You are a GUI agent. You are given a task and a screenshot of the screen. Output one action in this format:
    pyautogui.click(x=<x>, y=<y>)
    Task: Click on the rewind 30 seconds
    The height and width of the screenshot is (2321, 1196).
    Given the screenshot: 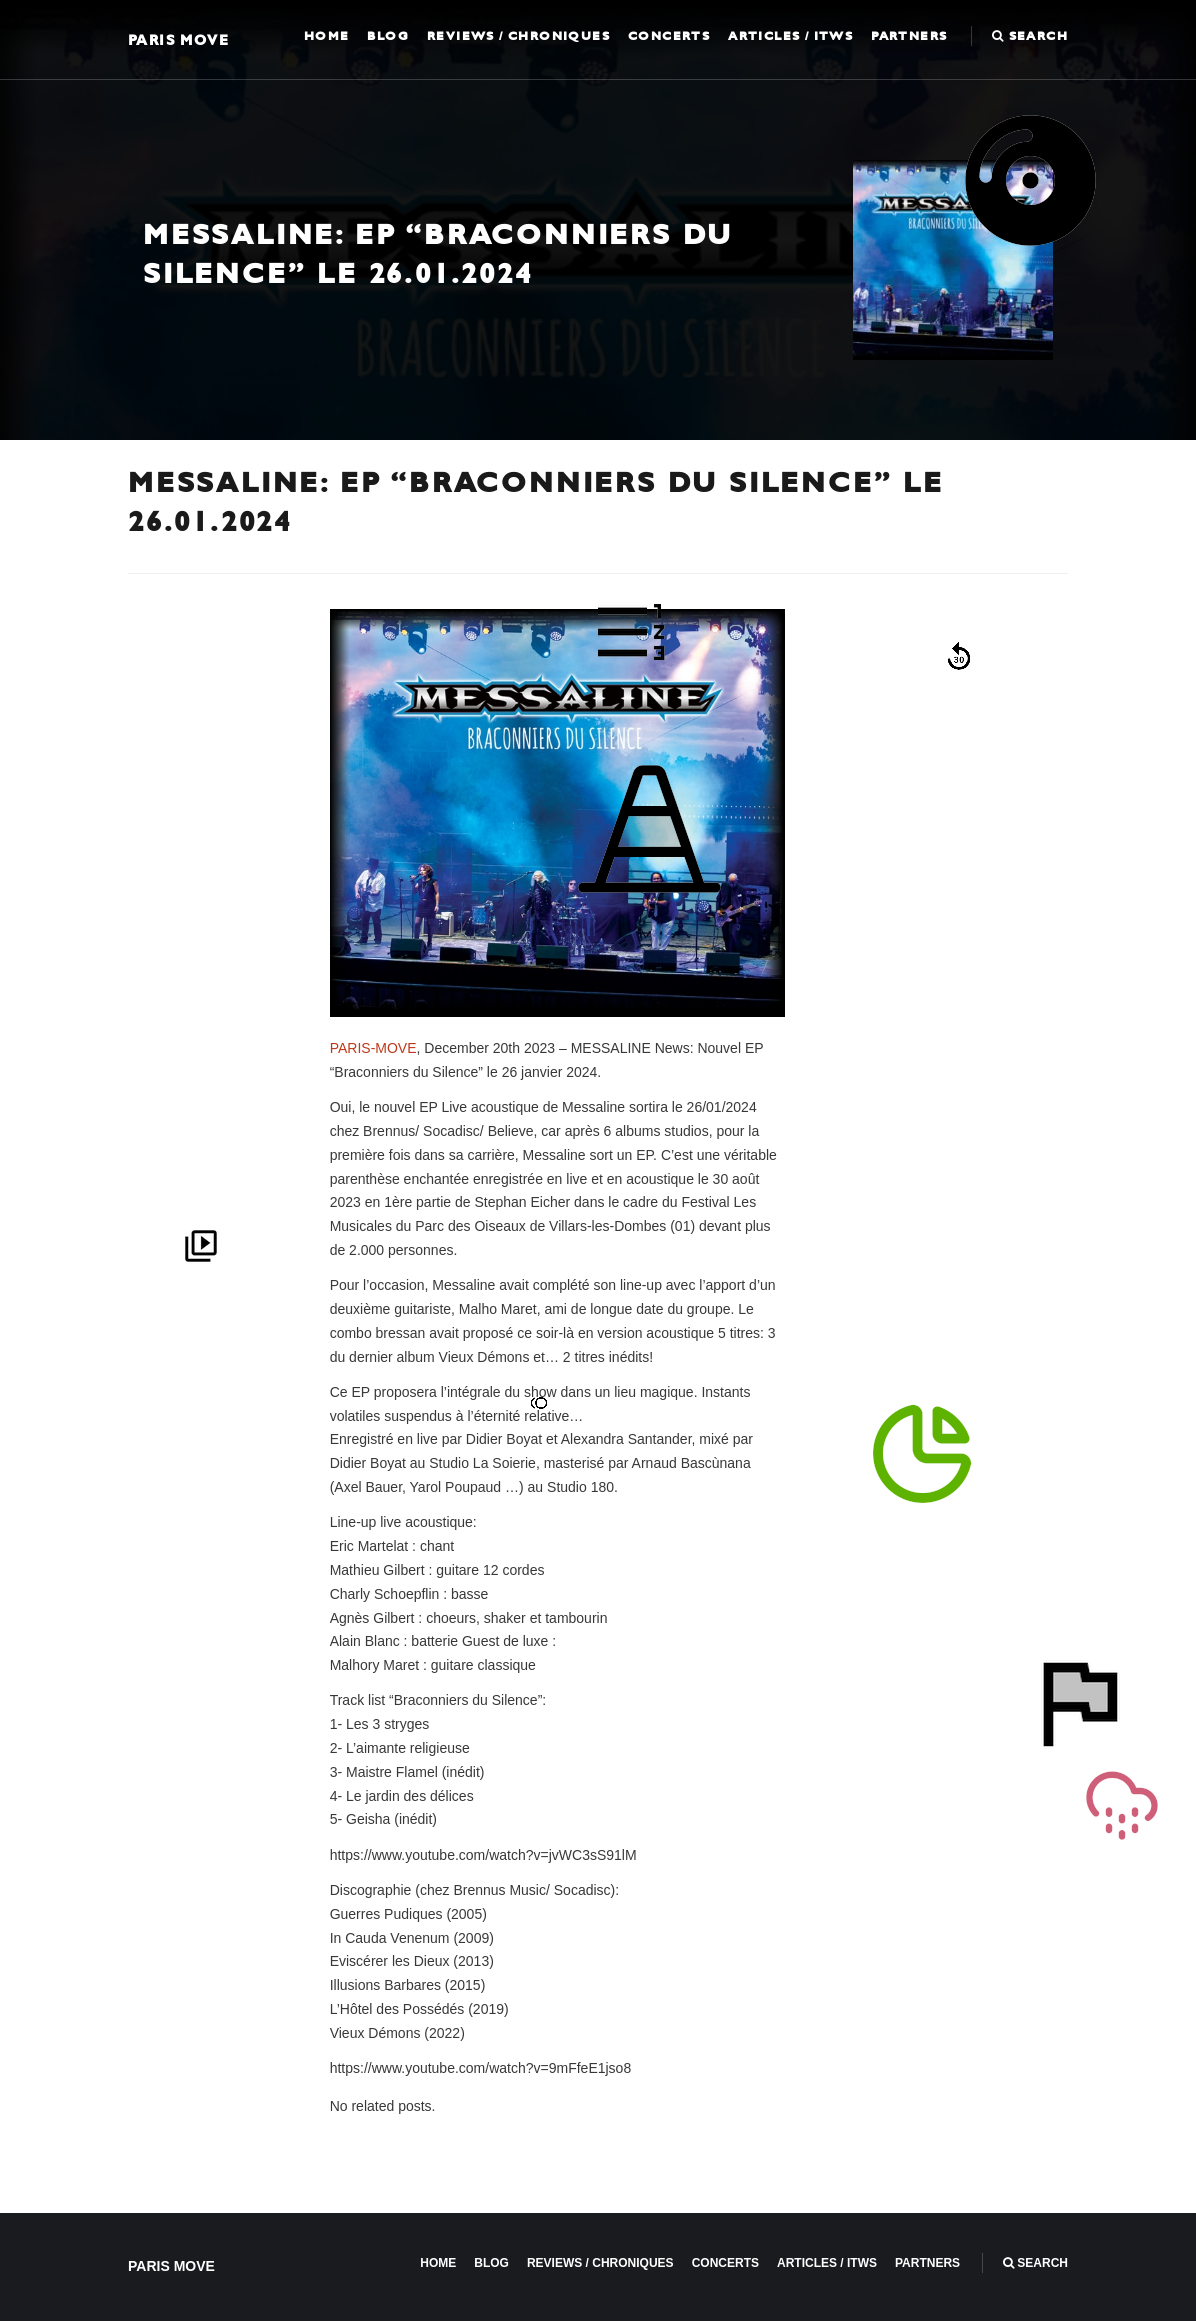 What is the action you would take?
    pyautogui.click(x=959, y=657)
    